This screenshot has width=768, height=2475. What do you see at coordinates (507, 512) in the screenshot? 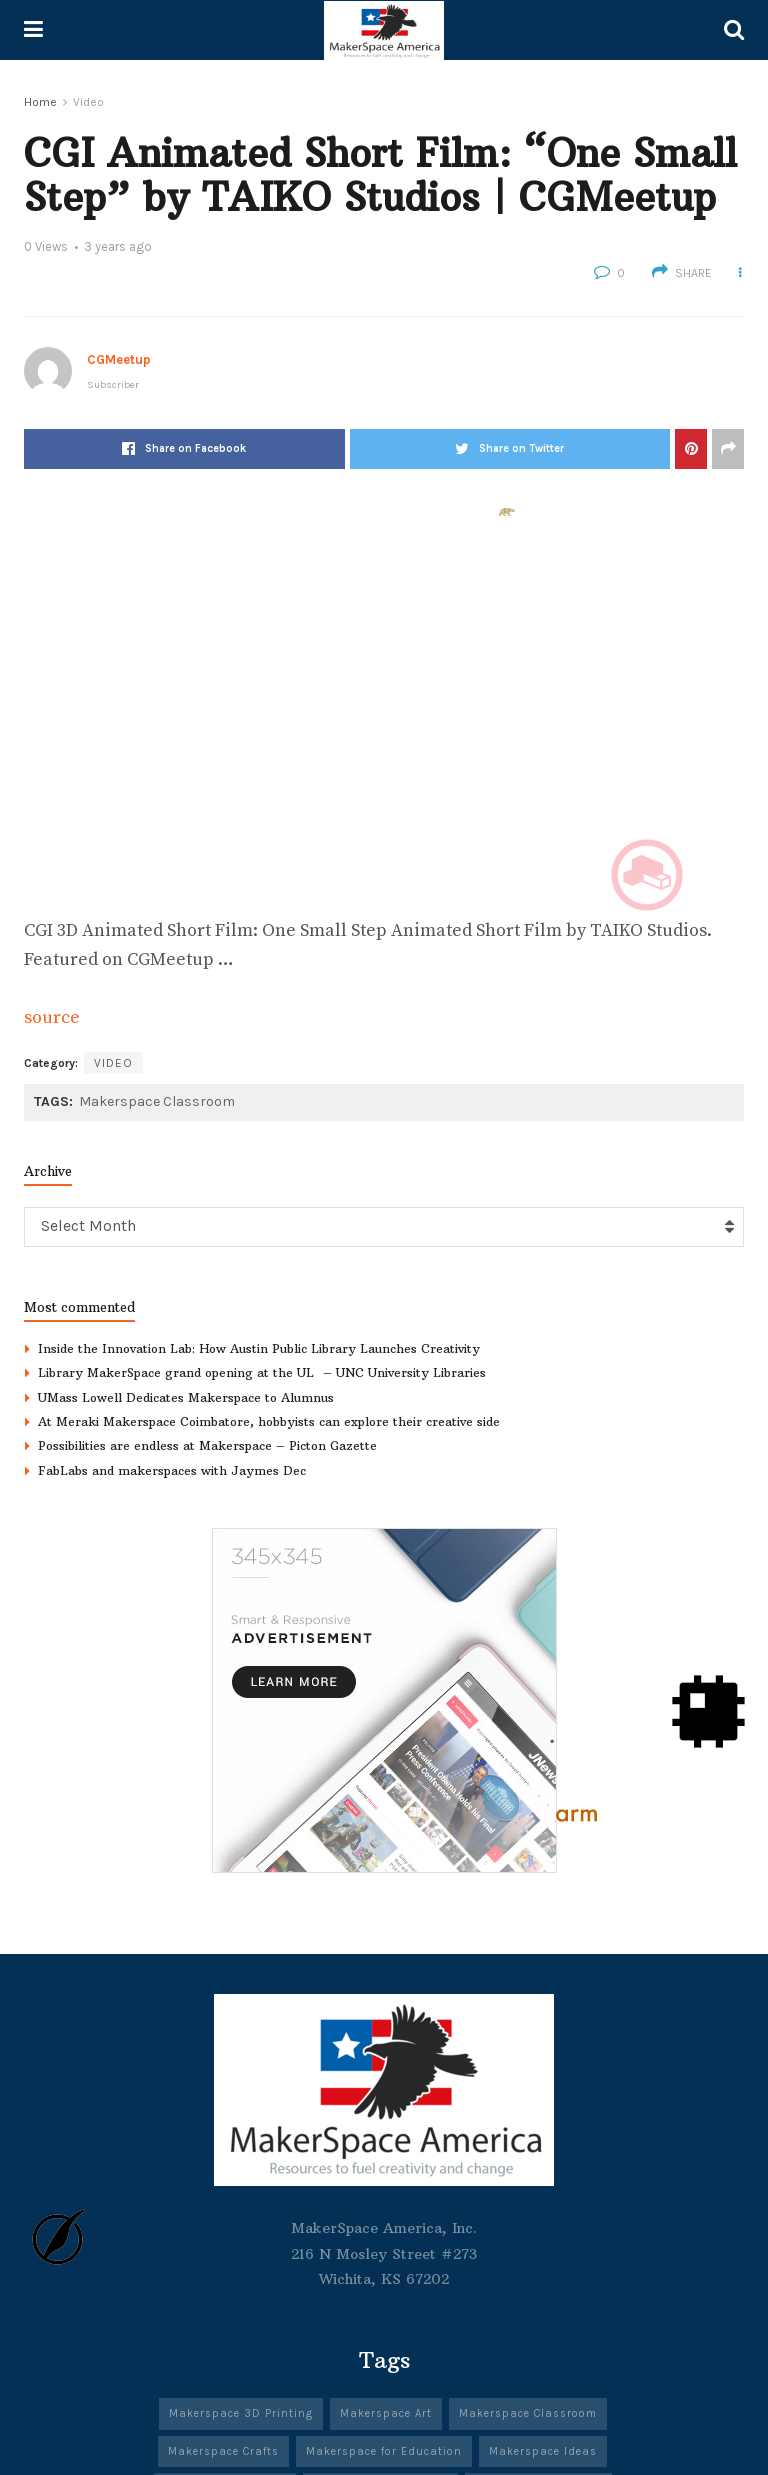
I see `polars data library branding` at bounding box center [507, 512].